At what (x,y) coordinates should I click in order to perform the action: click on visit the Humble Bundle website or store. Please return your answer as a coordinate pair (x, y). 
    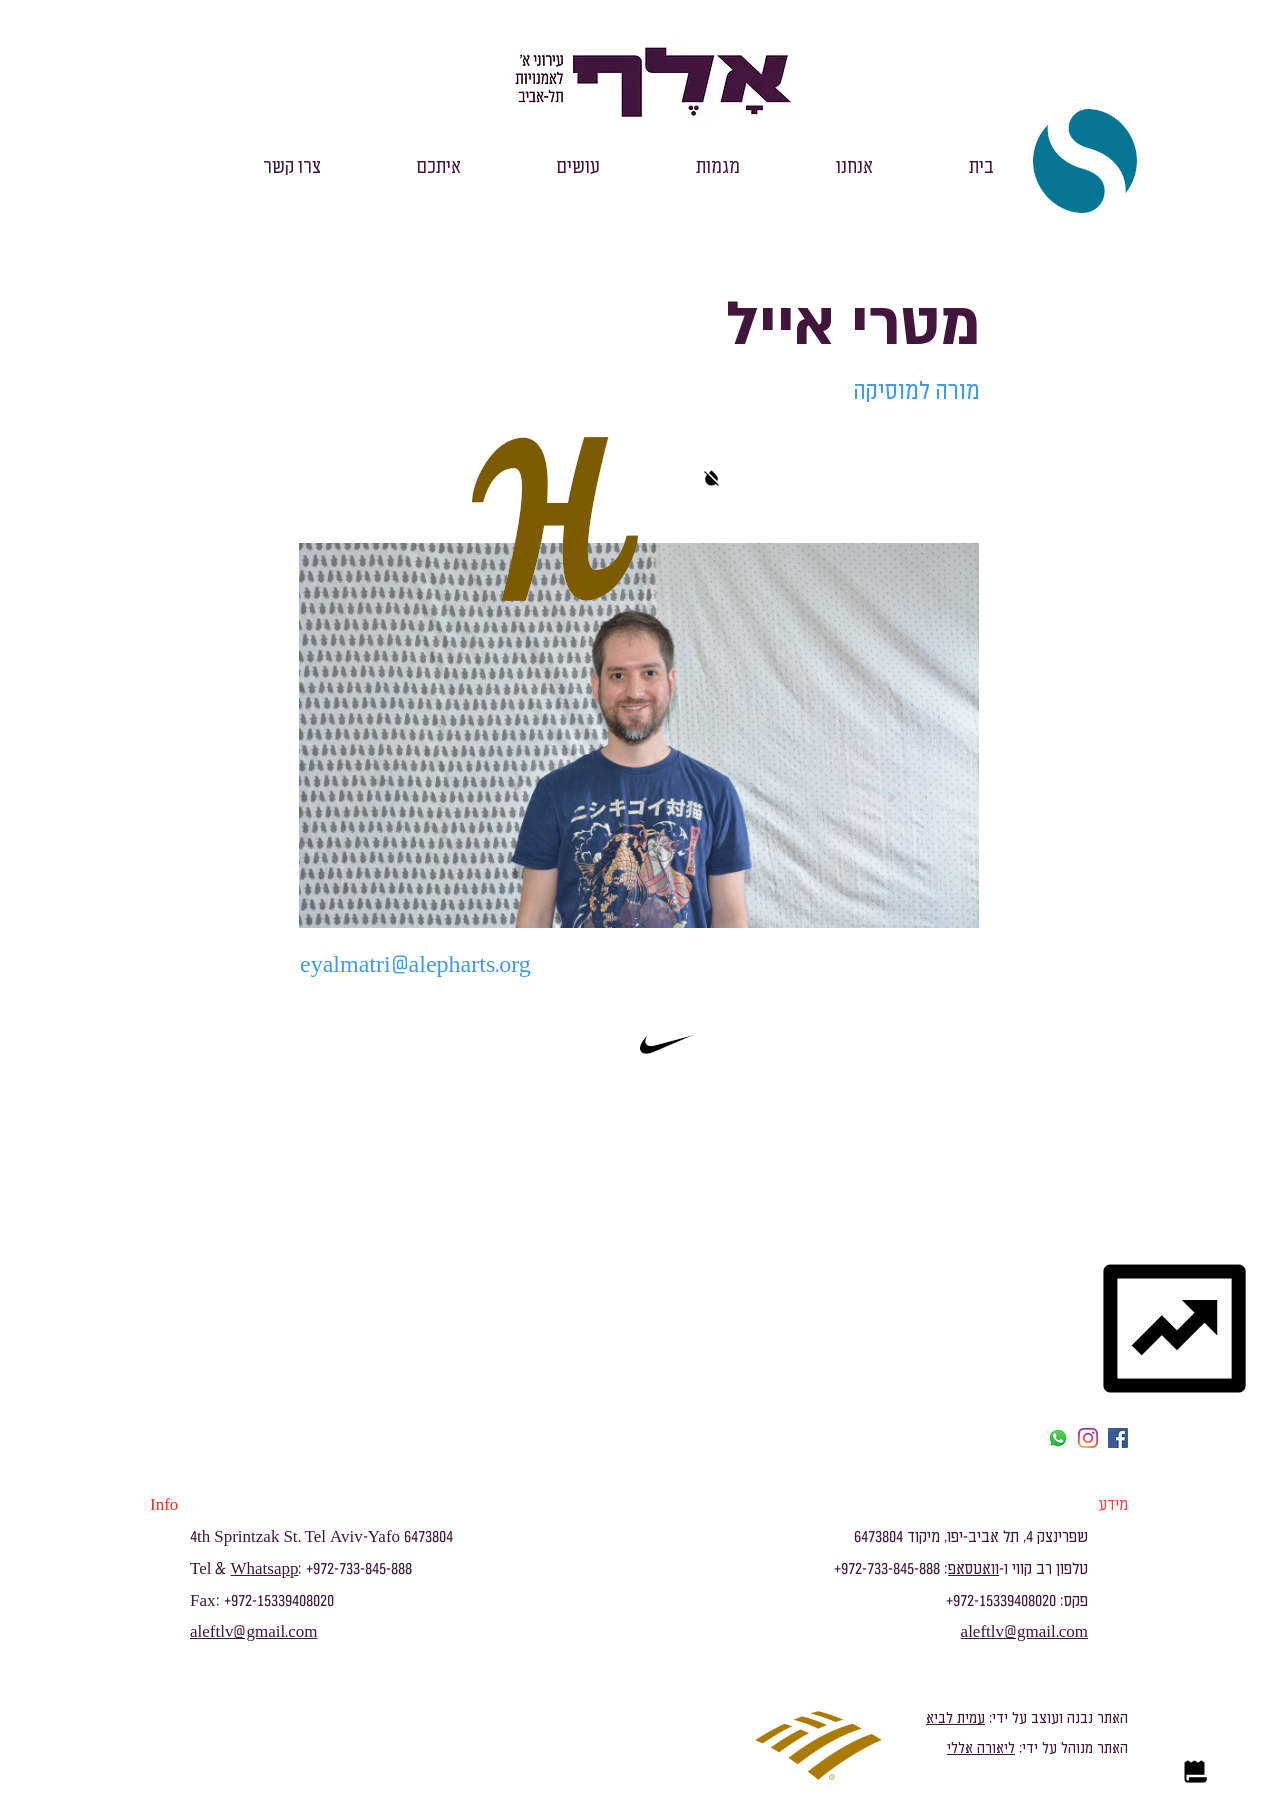
    Looking at the image, I should click on (555, 519).